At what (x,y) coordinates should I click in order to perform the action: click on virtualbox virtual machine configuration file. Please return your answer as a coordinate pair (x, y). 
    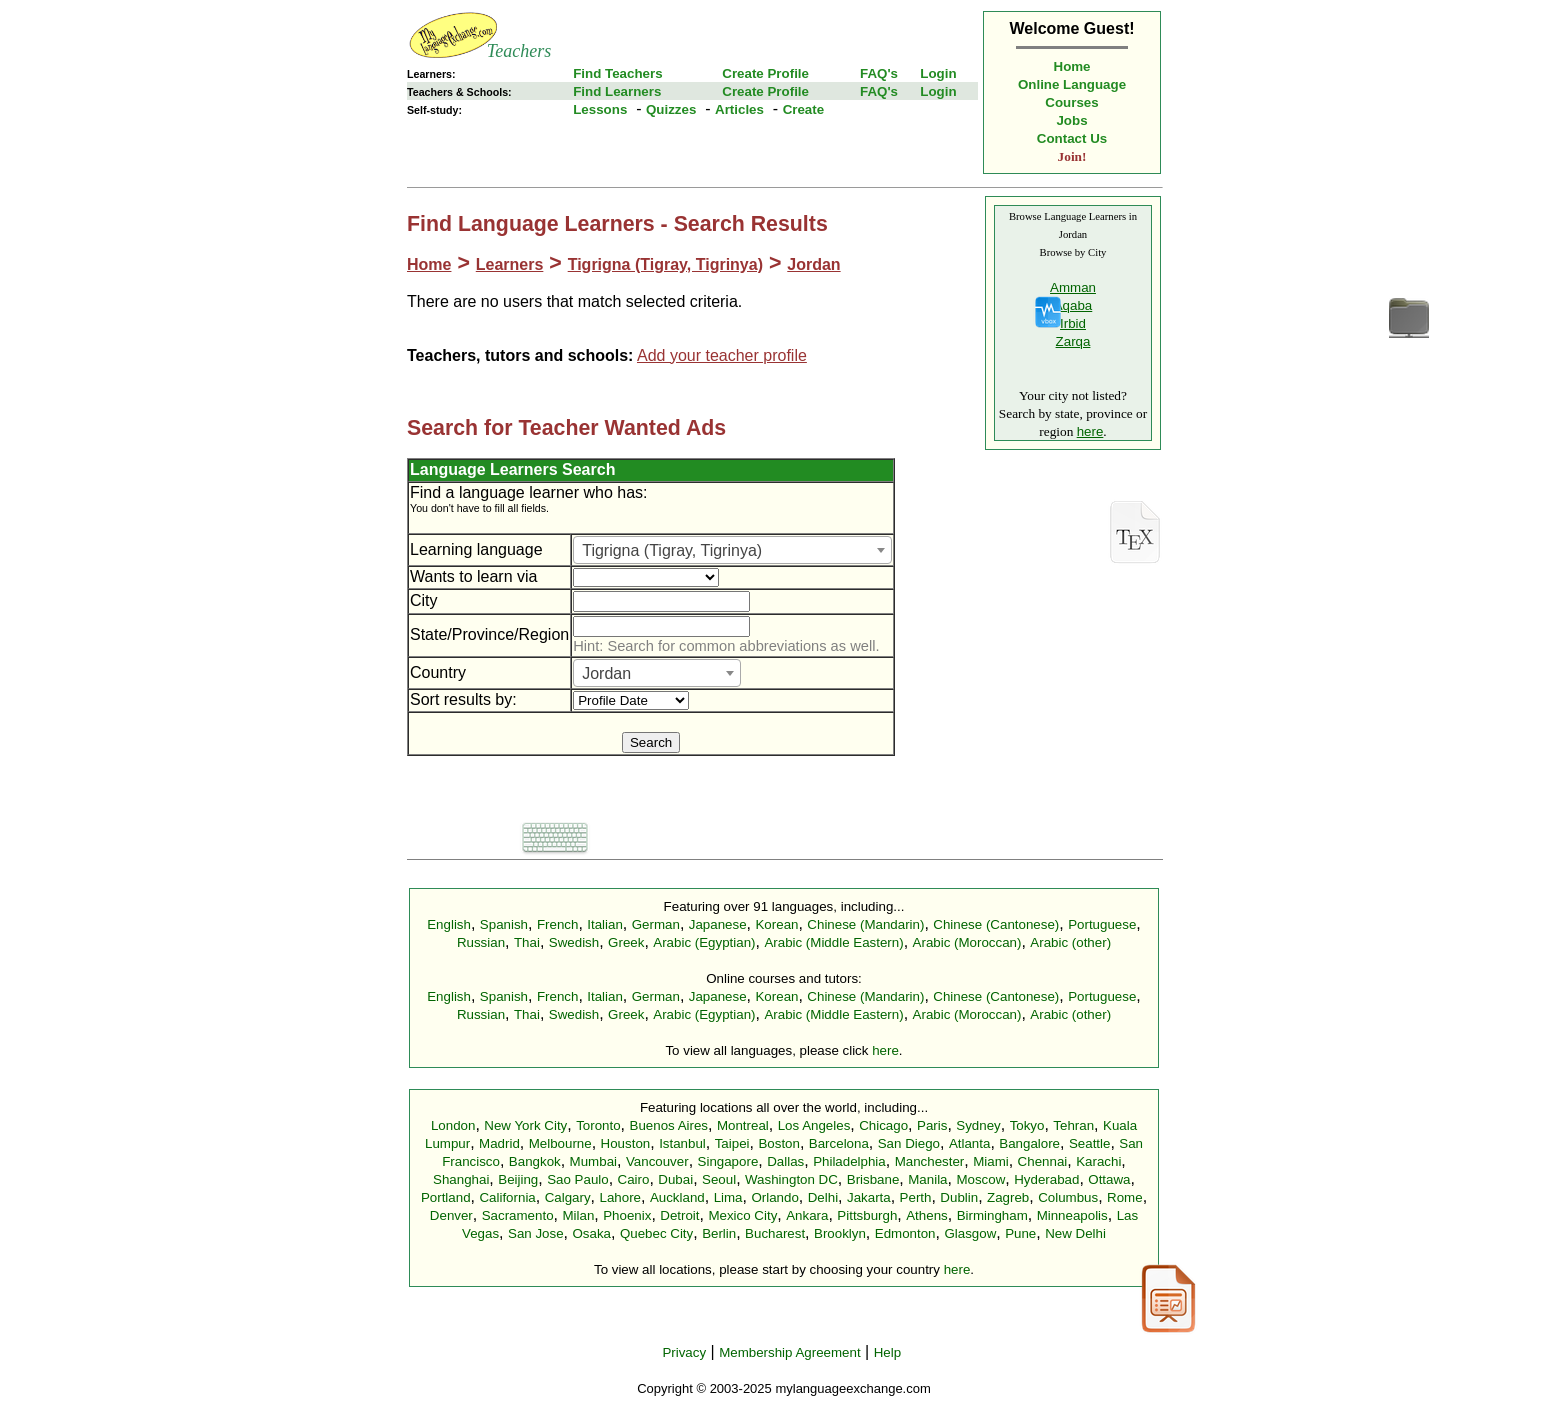
    Looking at the image, I should click on (1048, 312).